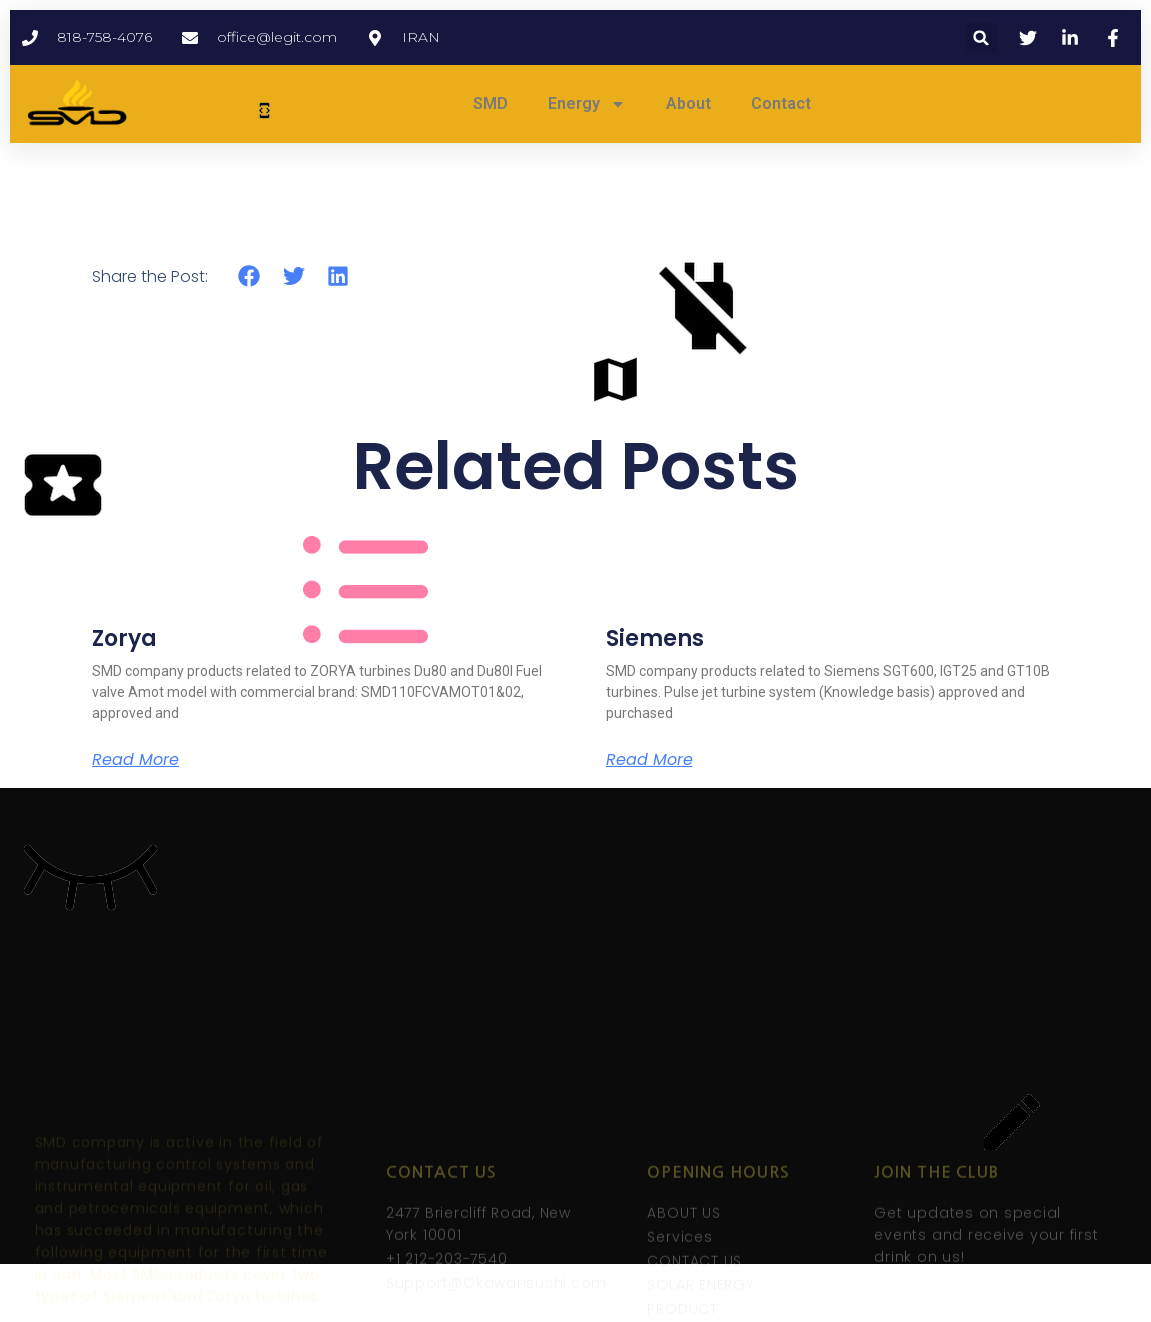 Image resolution: width=1151 pixels, height=1322 pixels. I want to click on access developer mode settings, so click(264, 110).